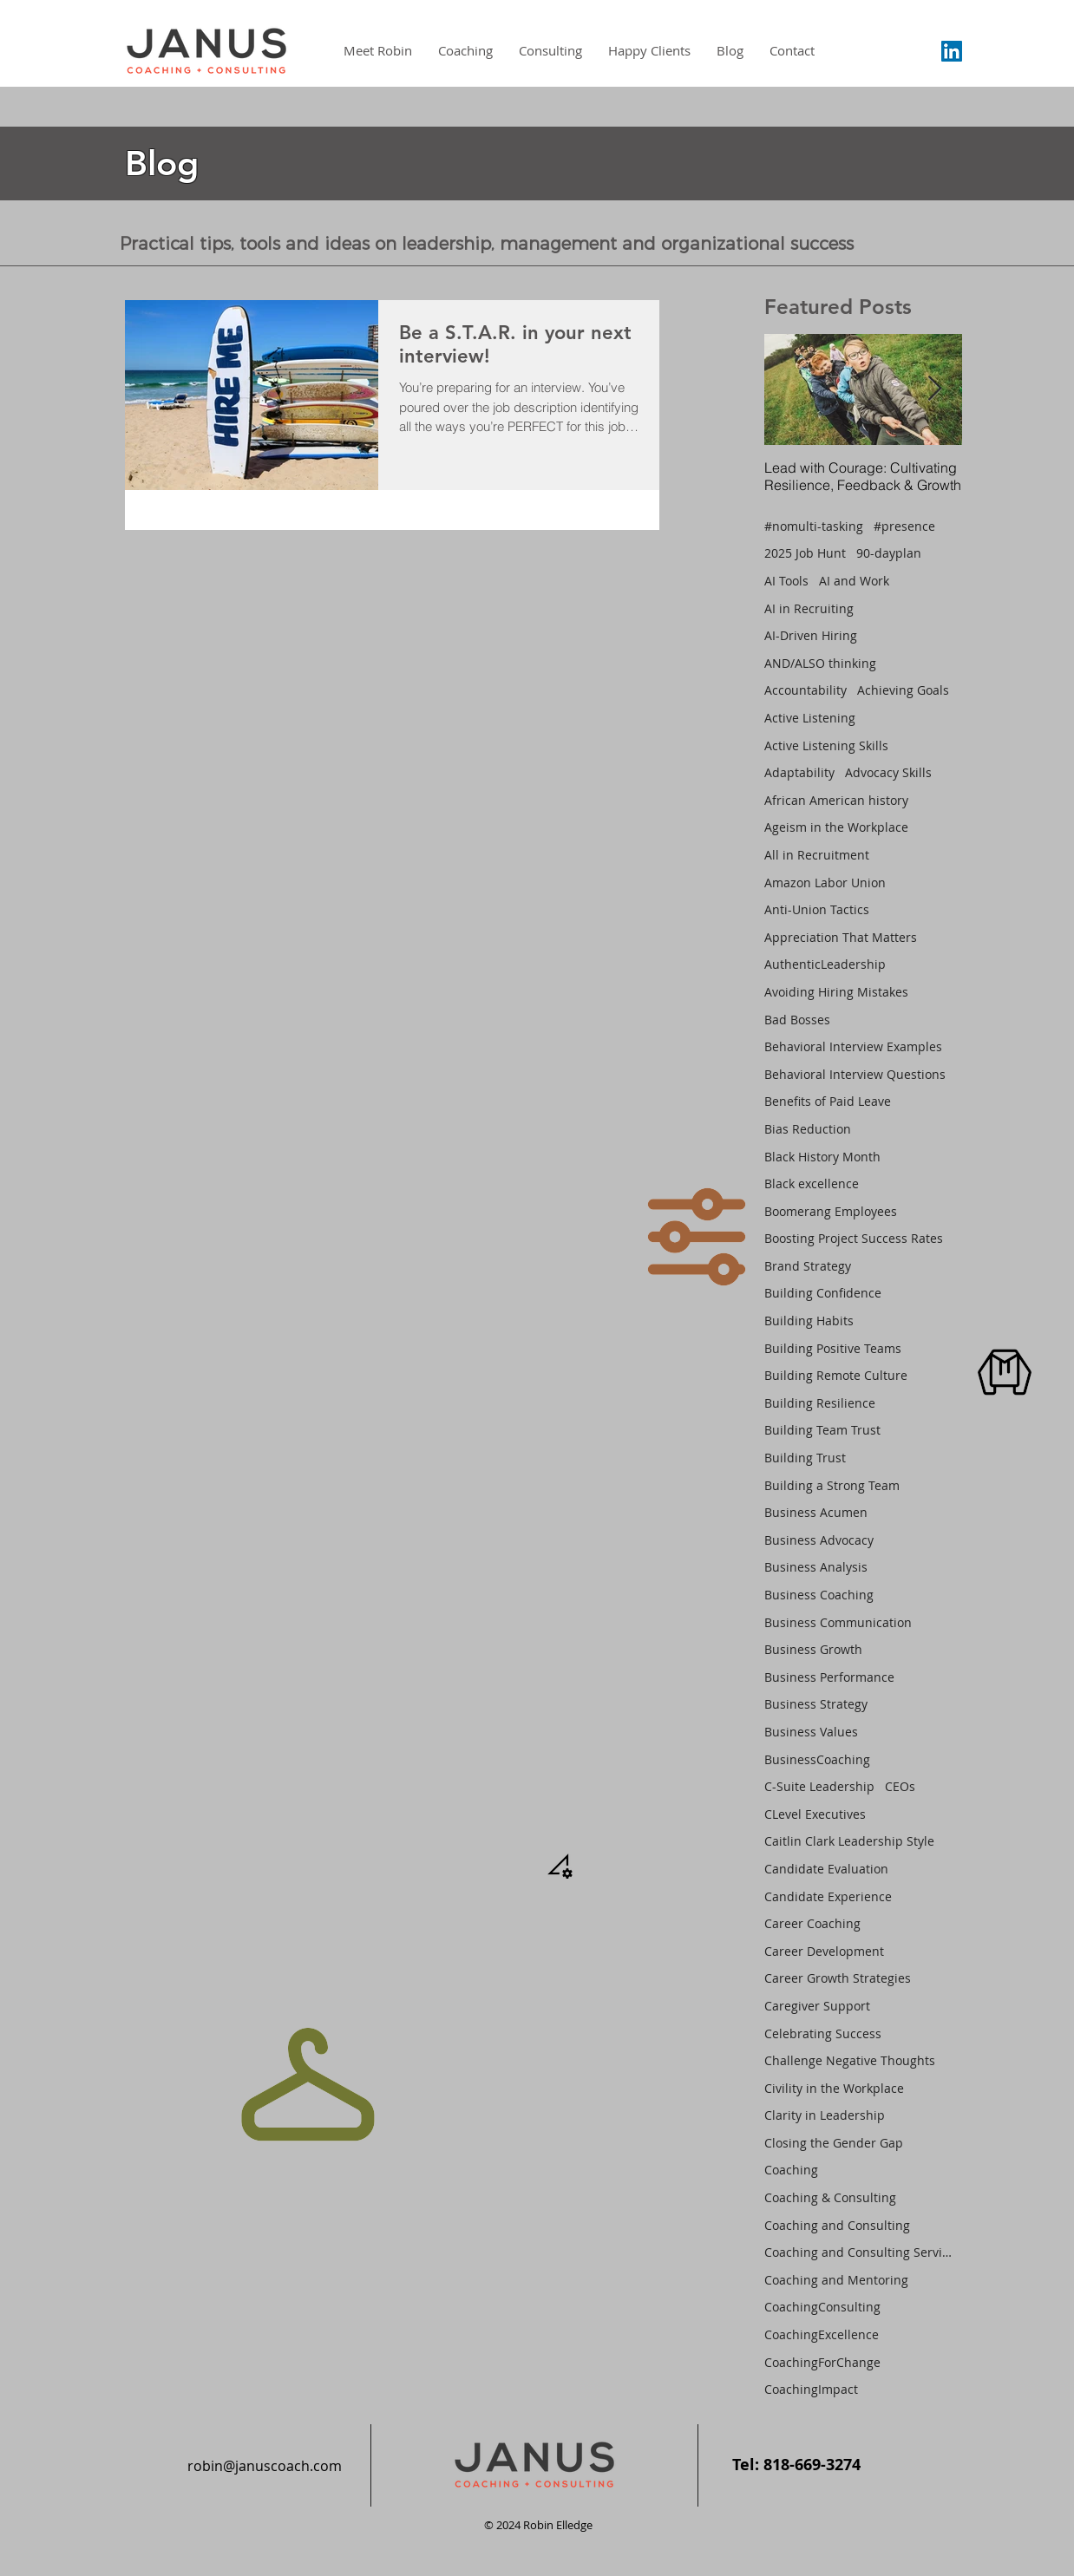 This screenshot has height=2576, width=1074. What do you see at coordinates (308, 2088) in the screenshot?
I see `access your wardrobe or closet` at bounding box center [308, 2088].